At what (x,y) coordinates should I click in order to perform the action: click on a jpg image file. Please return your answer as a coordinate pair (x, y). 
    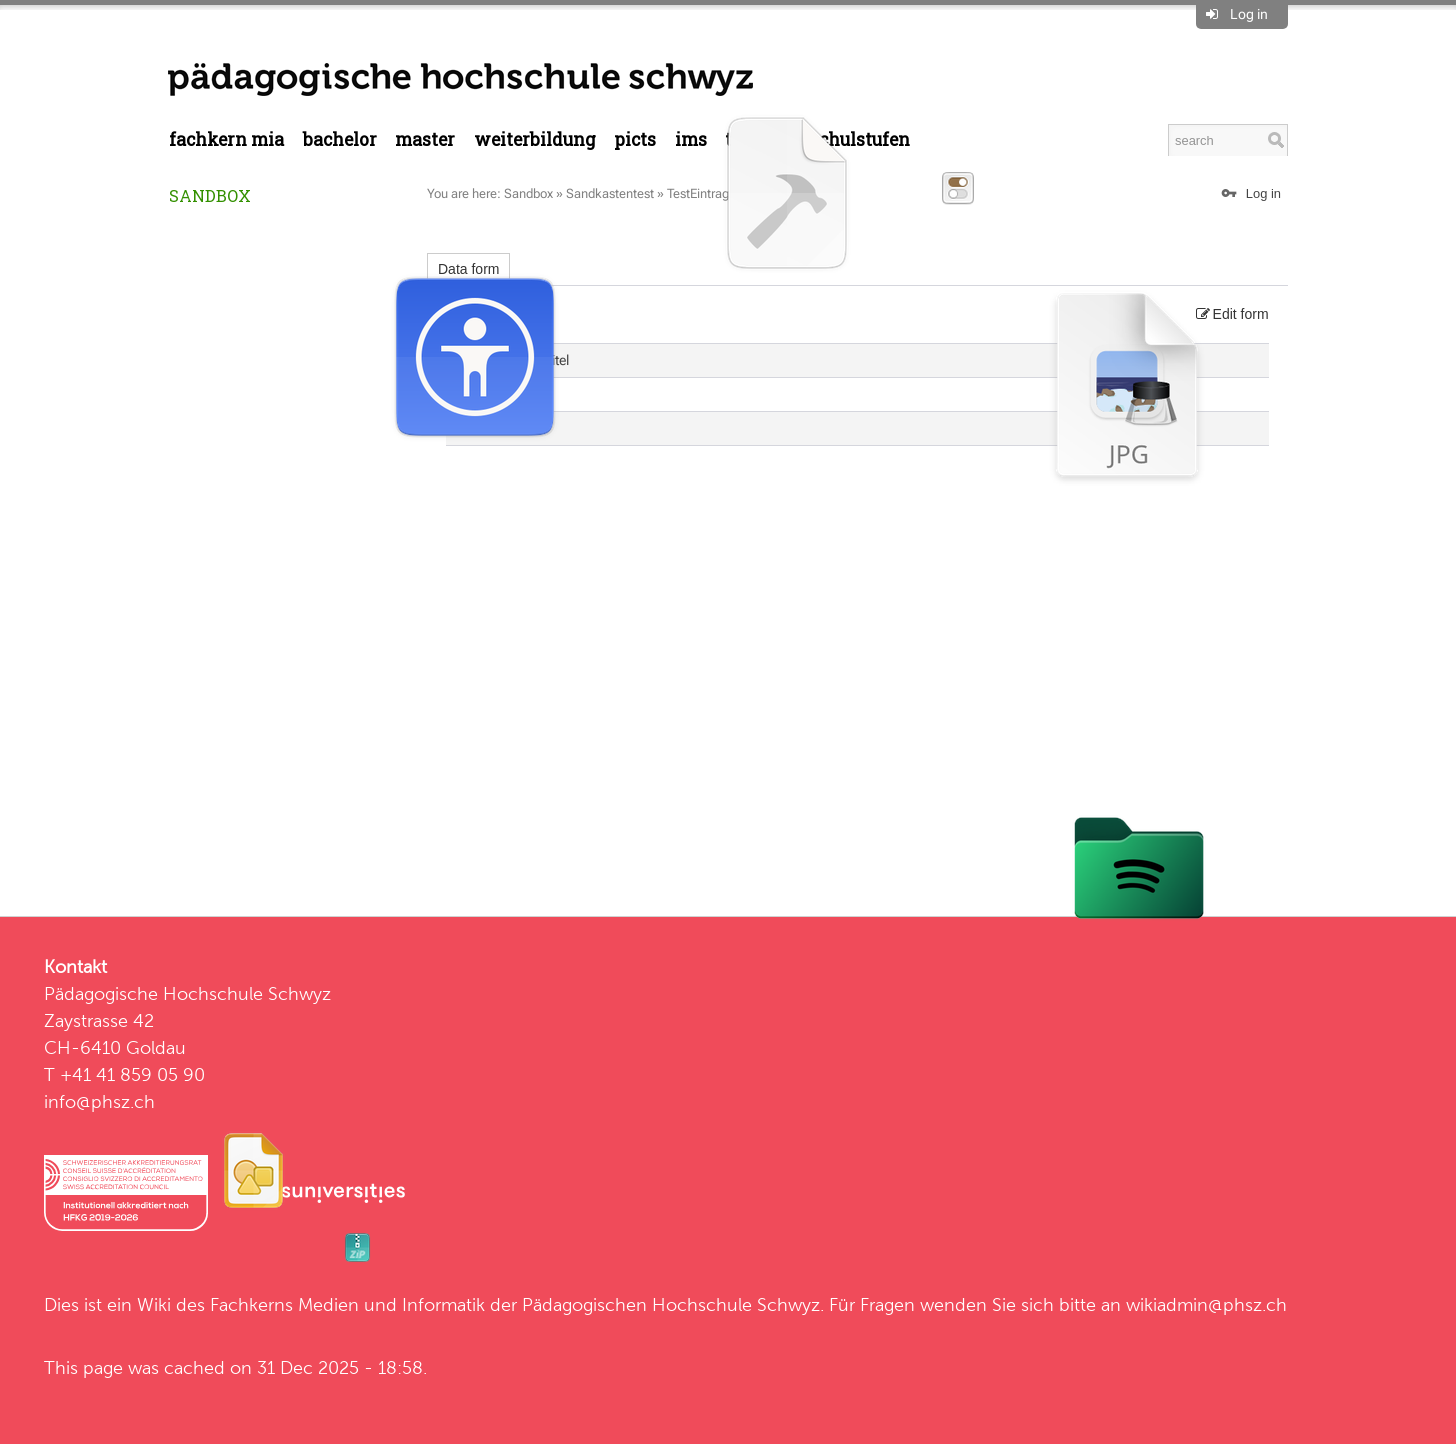
    Looking at the image, I should click on (1127, 388).